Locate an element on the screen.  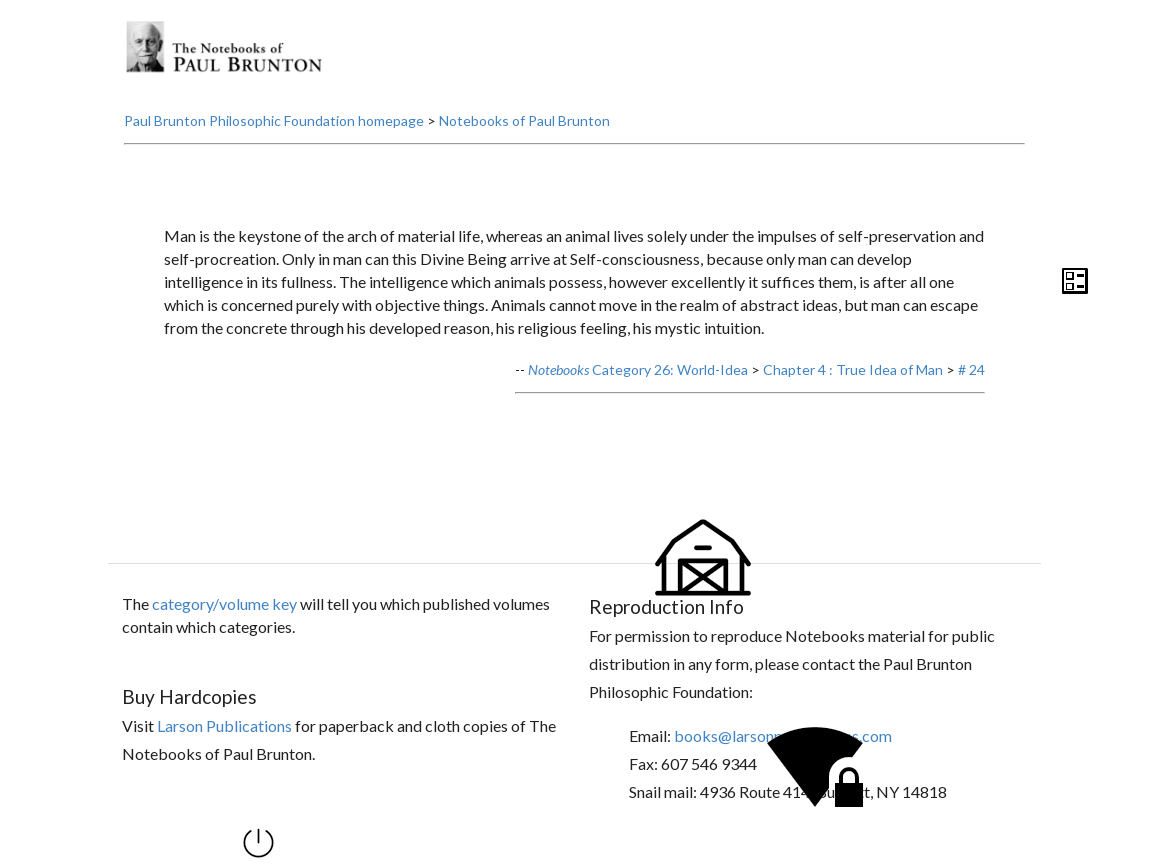
view ballot or voting options is located at coordinates (1075, 281).